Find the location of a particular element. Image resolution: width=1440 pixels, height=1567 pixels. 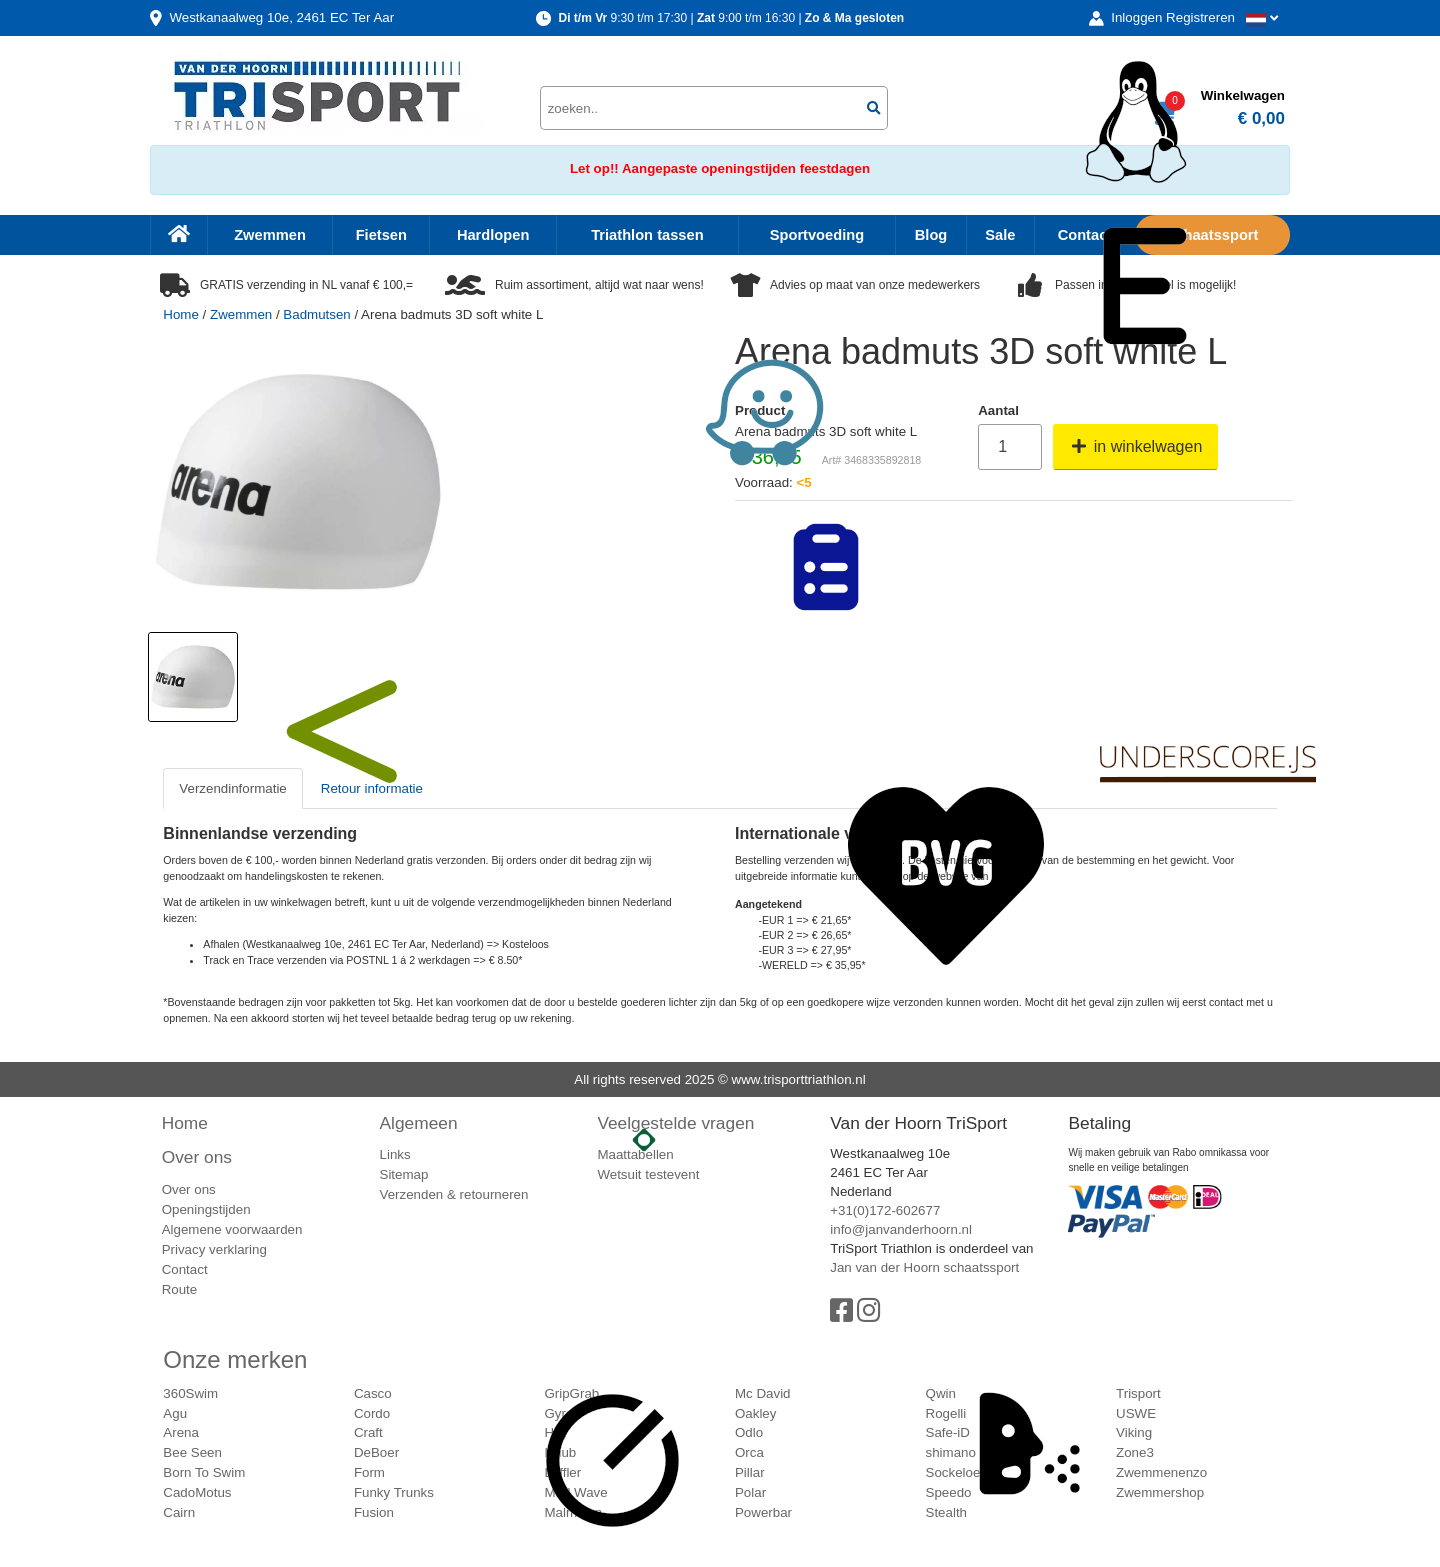

report respiratory symptoms is located at coordinates (1030, 1443).